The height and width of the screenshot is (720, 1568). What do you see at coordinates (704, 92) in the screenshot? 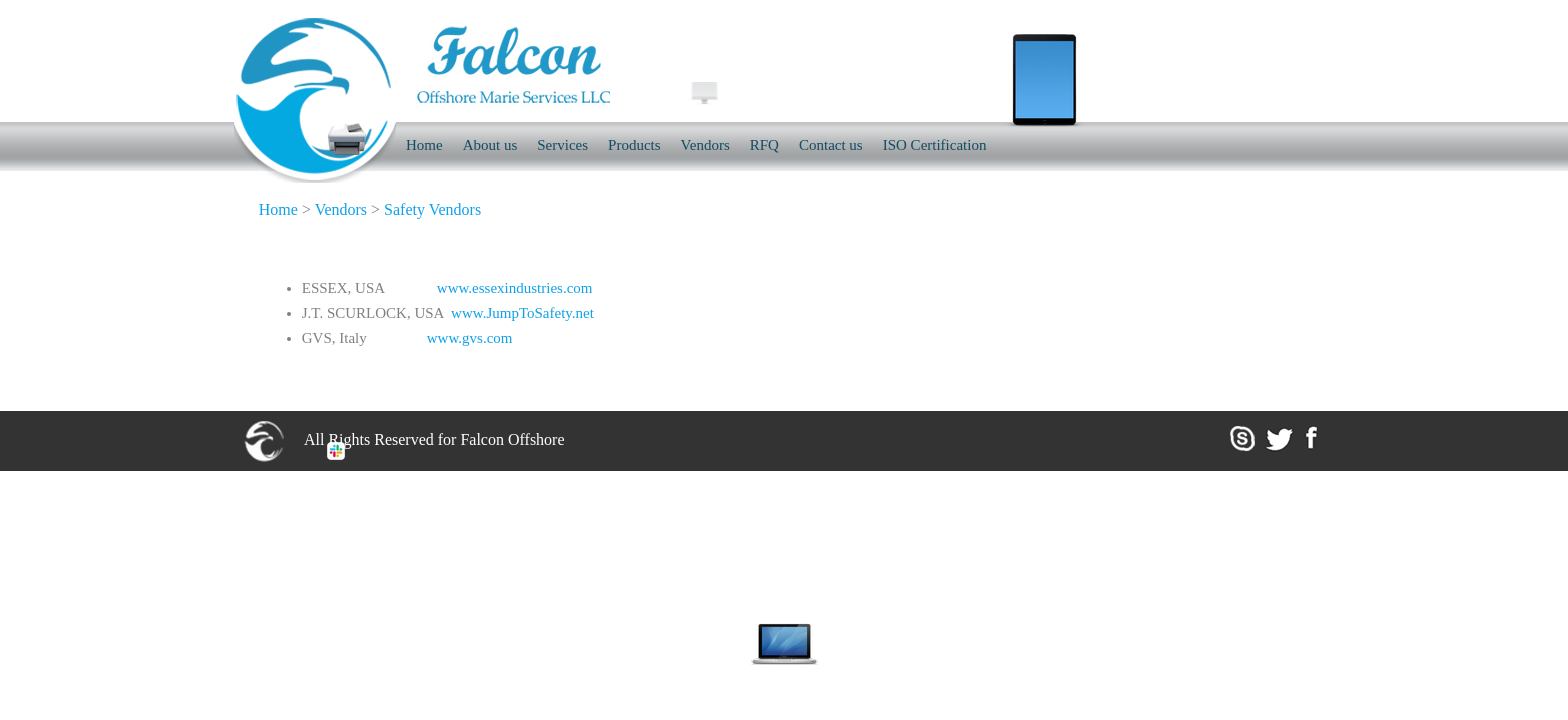
I see `represents this mac in system preferences or network settings` at bounding box center [704, 92].